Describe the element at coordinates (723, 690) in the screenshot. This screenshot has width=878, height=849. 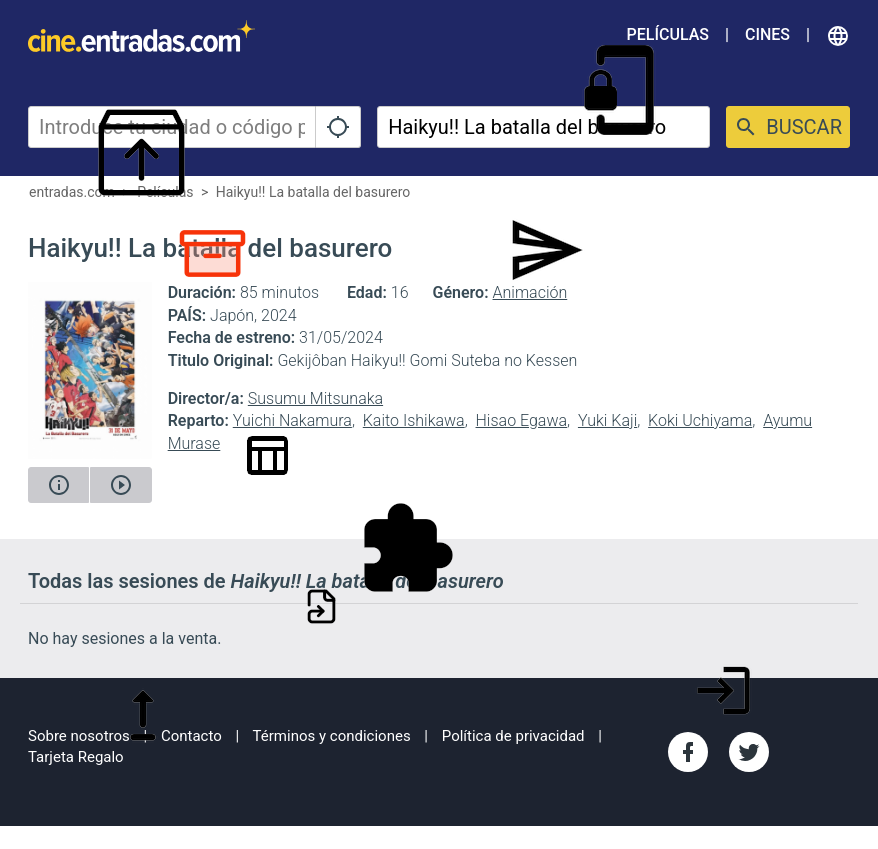
I see `sign in to your account` at that location.